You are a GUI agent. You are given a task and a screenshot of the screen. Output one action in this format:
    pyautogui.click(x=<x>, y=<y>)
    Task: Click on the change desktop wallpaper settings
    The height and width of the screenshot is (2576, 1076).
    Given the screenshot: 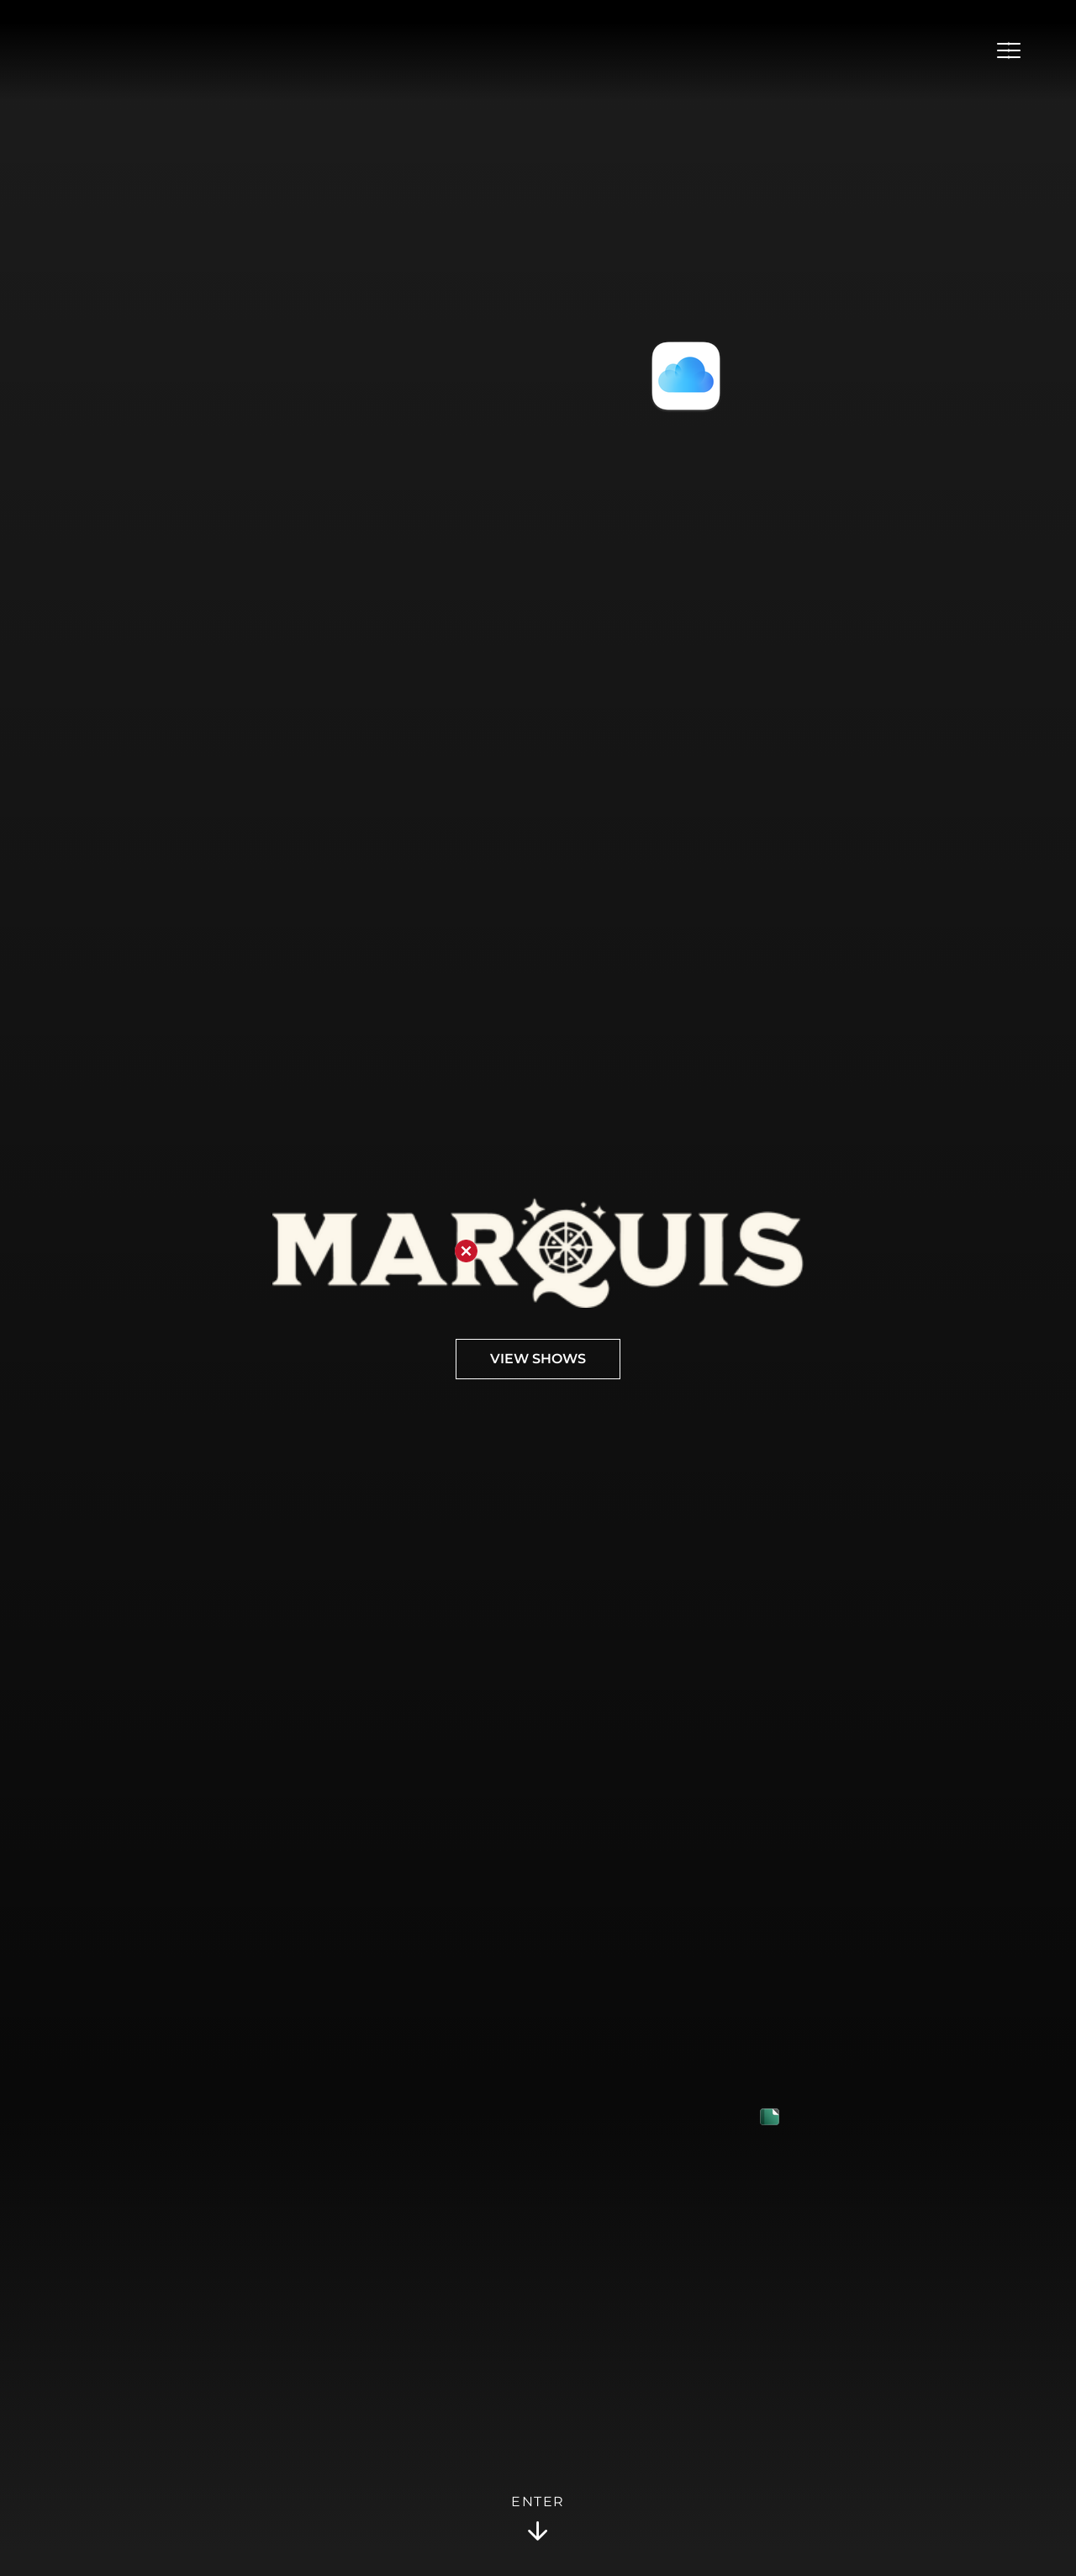 What is the action you would take?
    pyautogui.click(x=769, y=2116)
    